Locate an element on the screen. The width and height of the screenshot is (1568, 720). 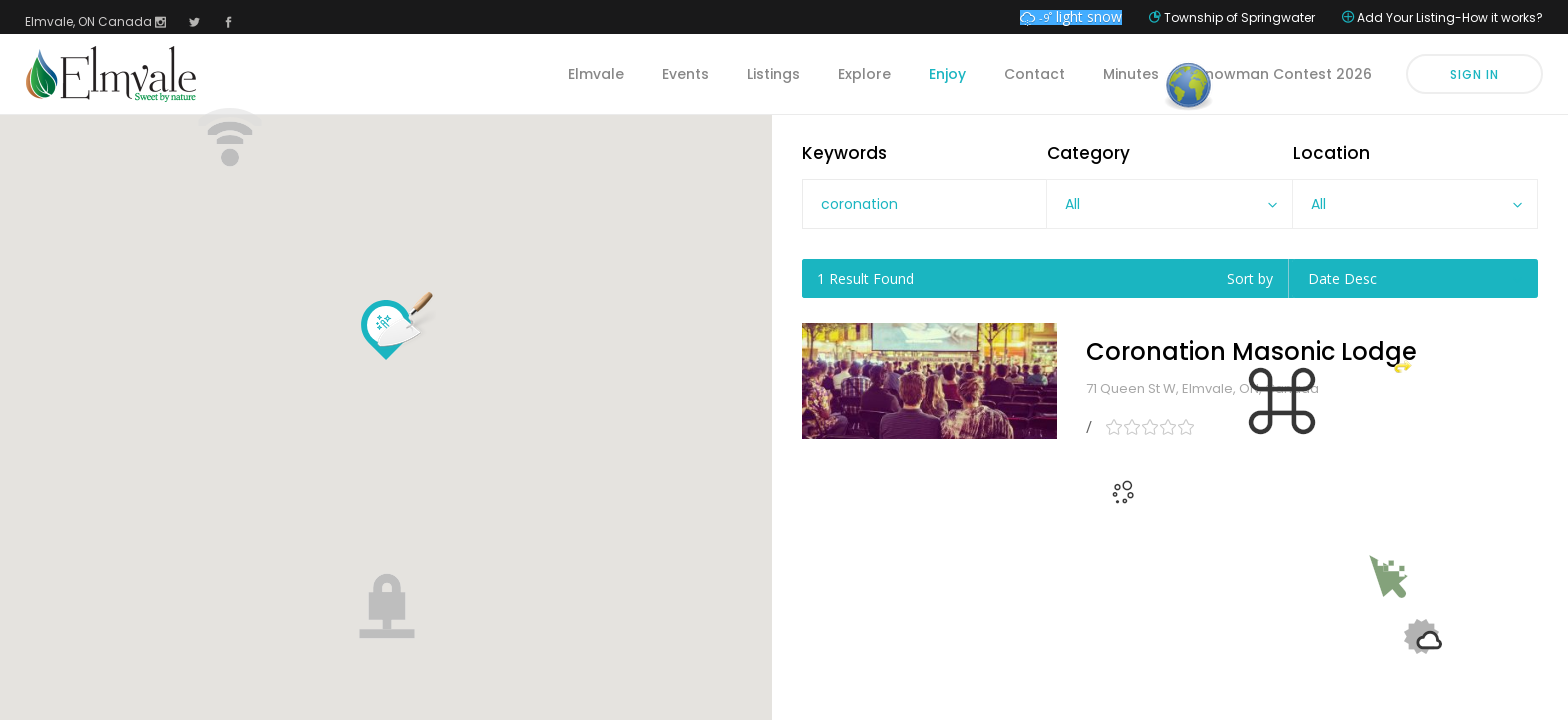
access development tools and programming applications is located at coordinates (405, 320).